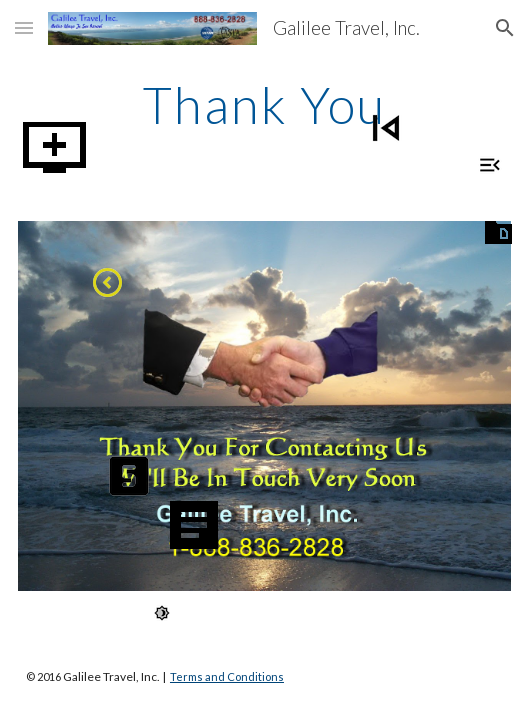 This screenshot has width=529, height=720. I want to click on add current video to watch queue, so click(54, 147).